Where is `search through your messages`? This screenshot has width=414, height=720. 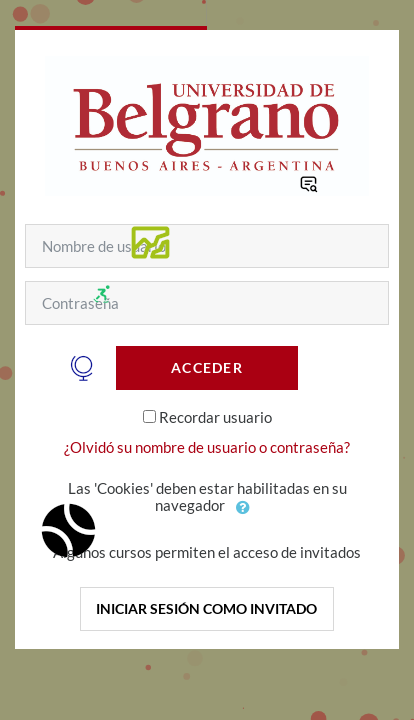 search through your messages is located at coordinates (308, 183).